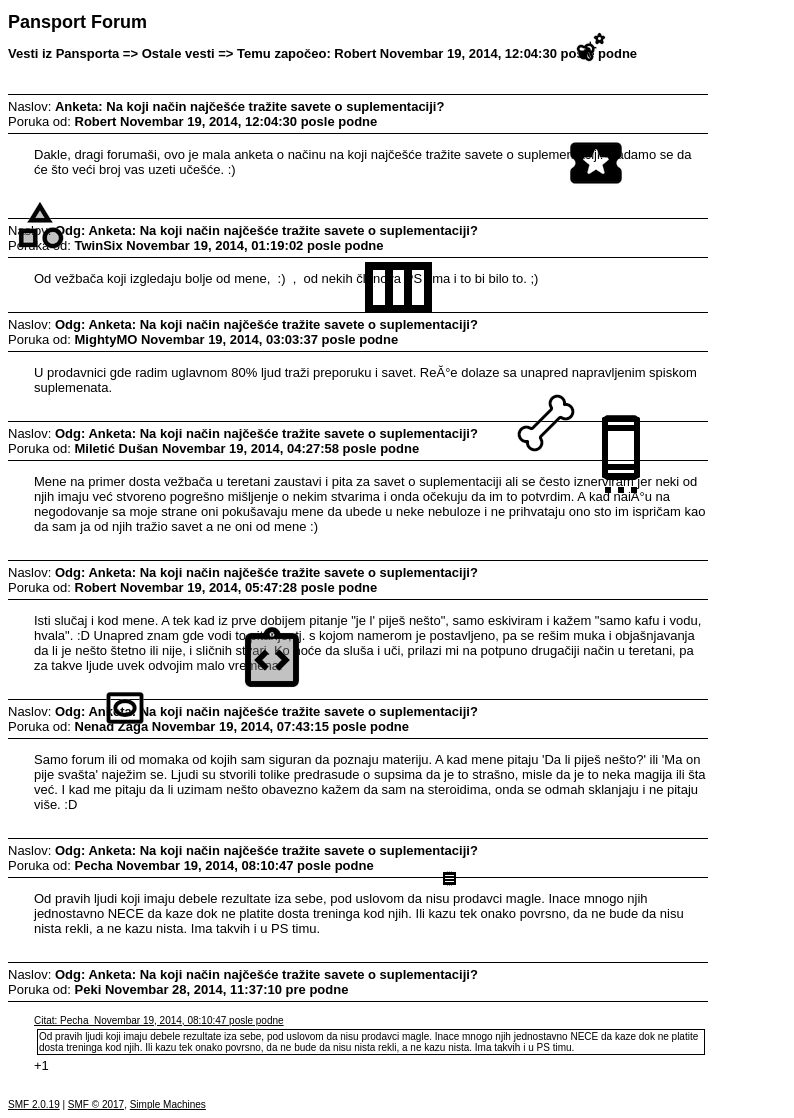  I want to click on view integration instructions or code snippets, so click(272, 660).